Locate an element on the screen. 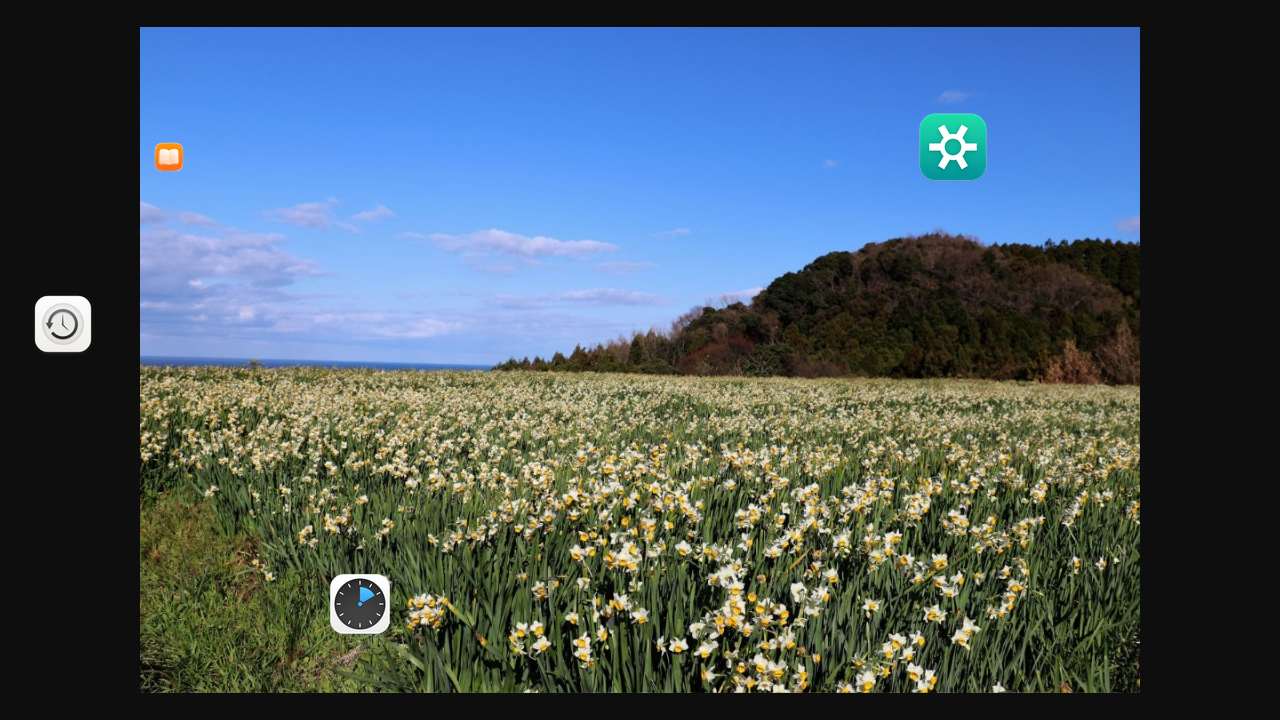 This screenshot has width=1280, height=720. open solaar app for managing logitech wireless devices is located at coordinates (953, 147).